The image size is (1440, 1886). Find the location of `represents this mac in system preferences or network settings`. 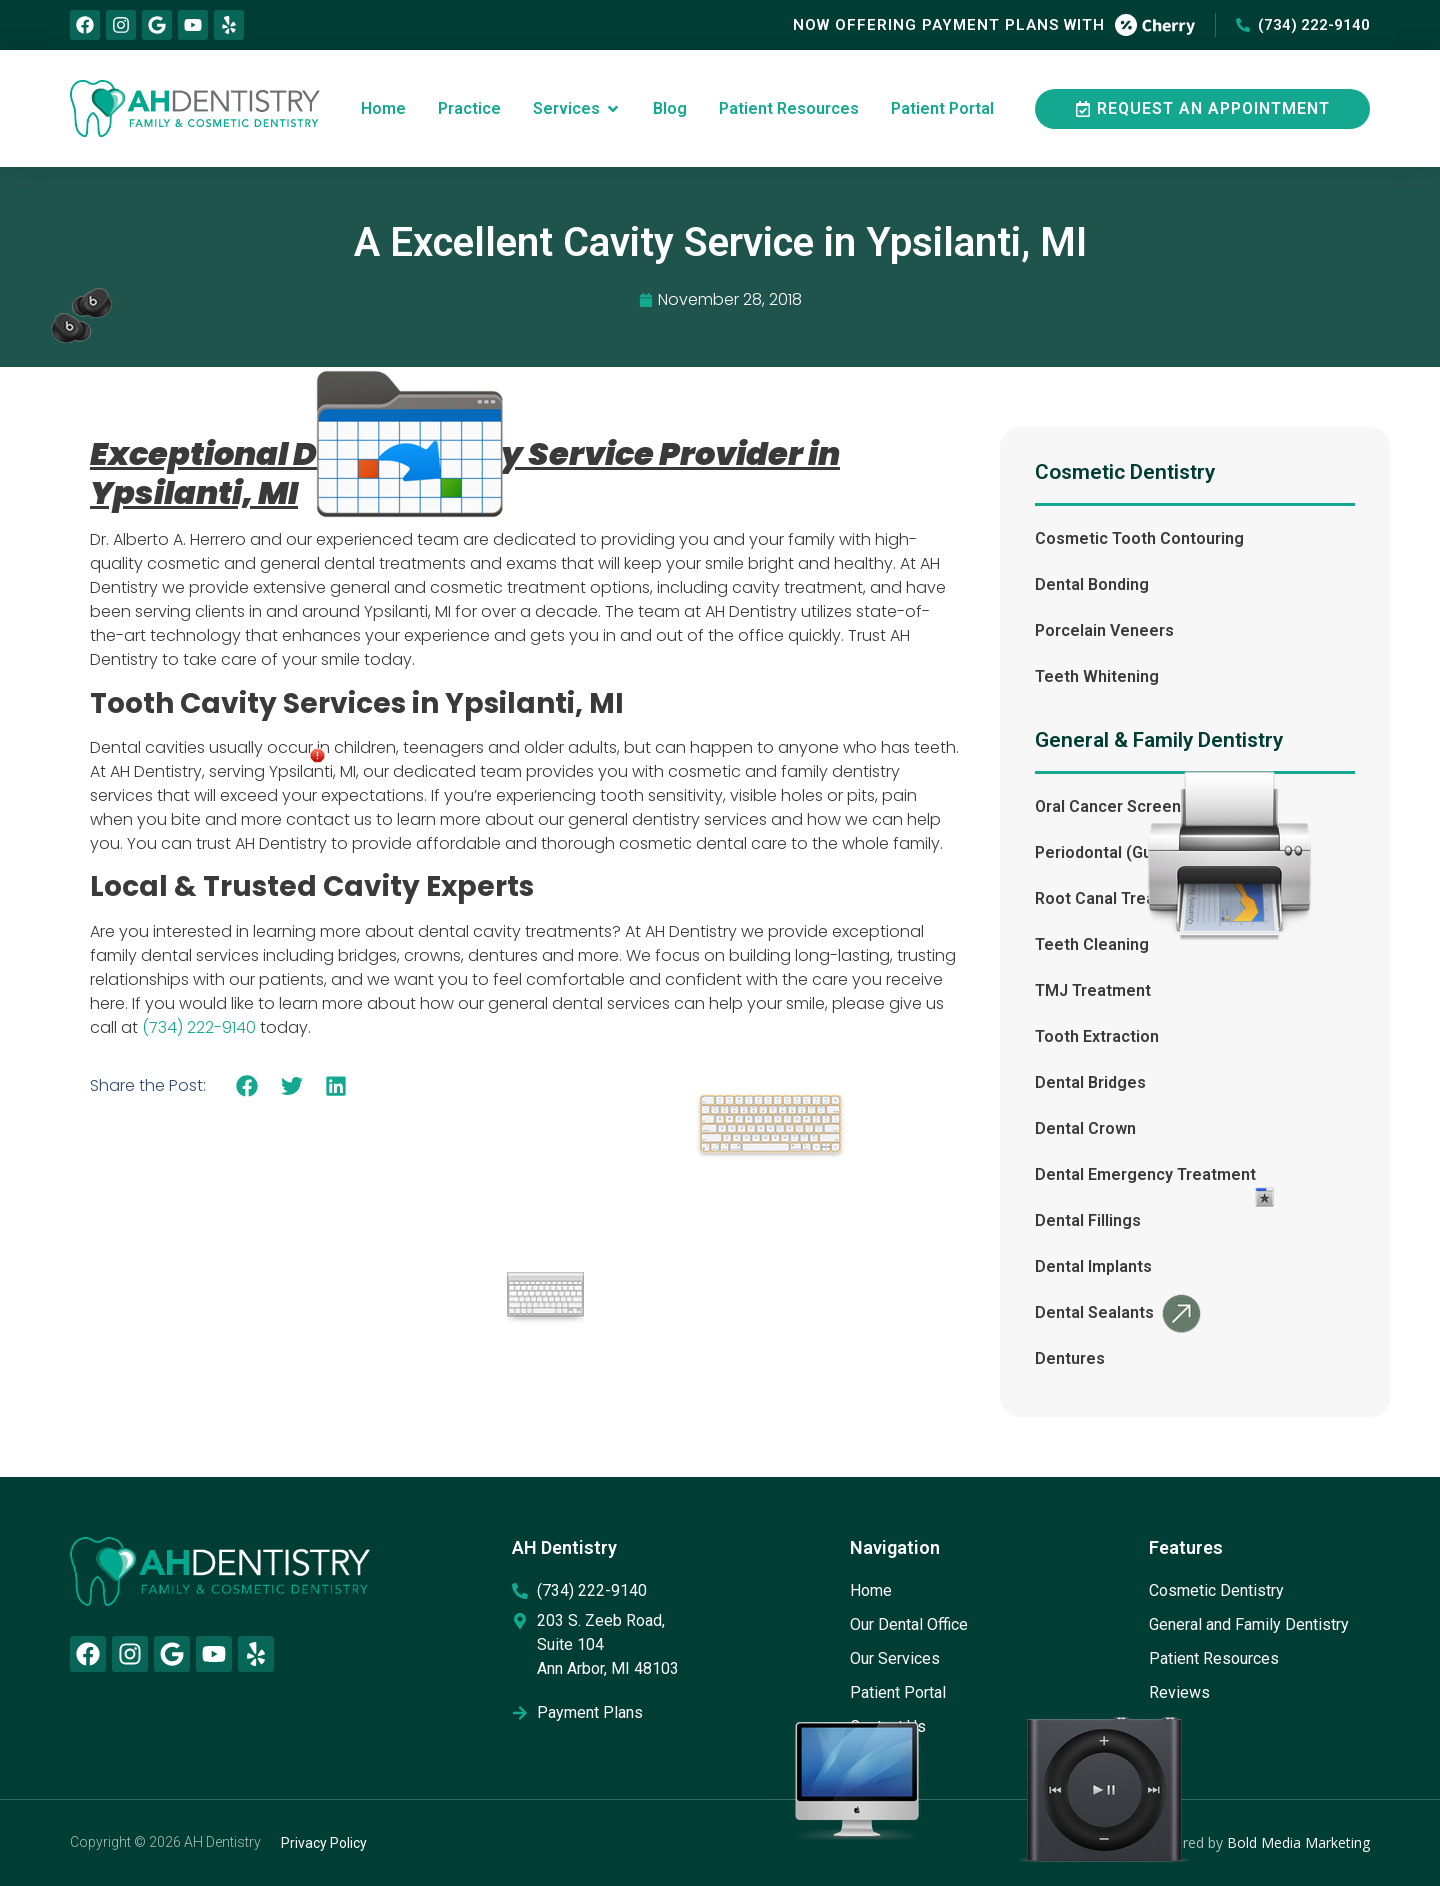

represents this mac in system preferences or network settings is located at coordinates (857, 1766).